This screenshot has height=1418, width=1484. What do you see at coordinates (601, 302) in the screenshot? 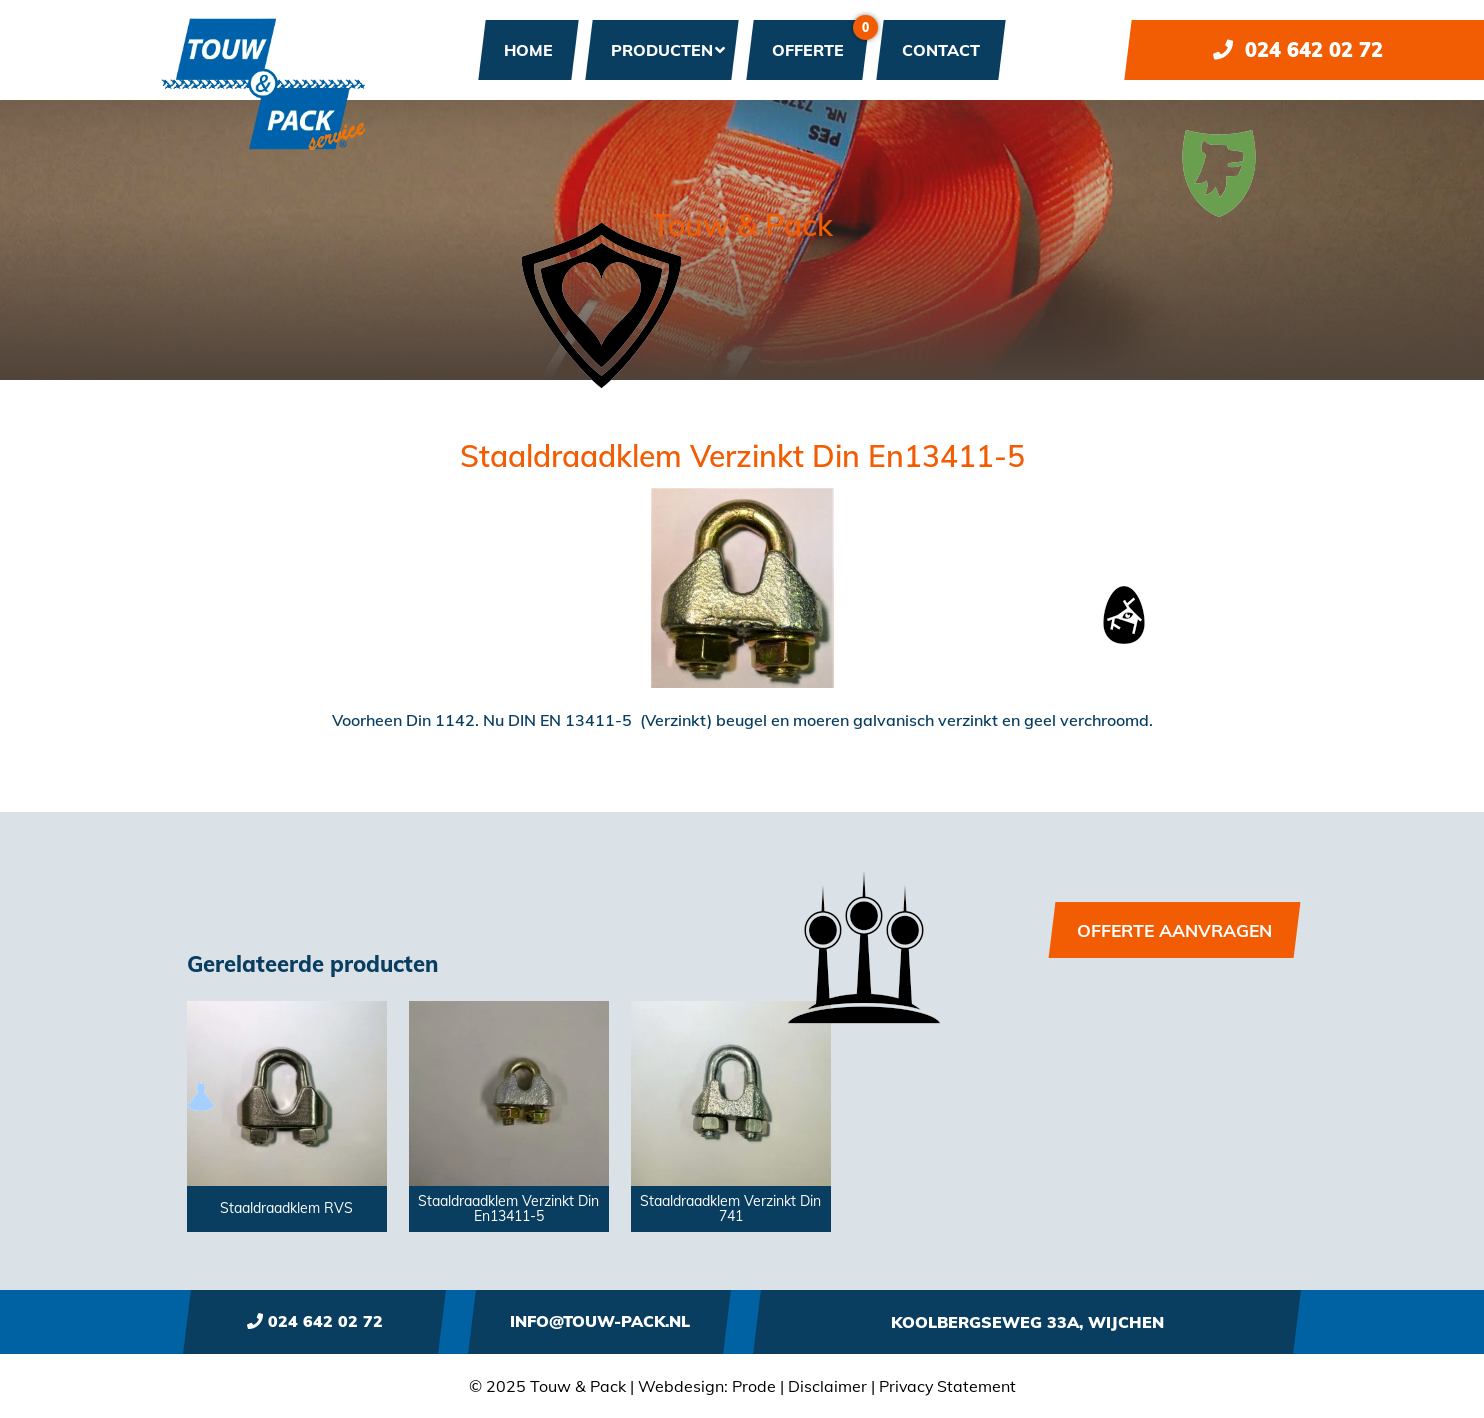
I see `health protection or defensive buff status` at bounding box center [601, 302].